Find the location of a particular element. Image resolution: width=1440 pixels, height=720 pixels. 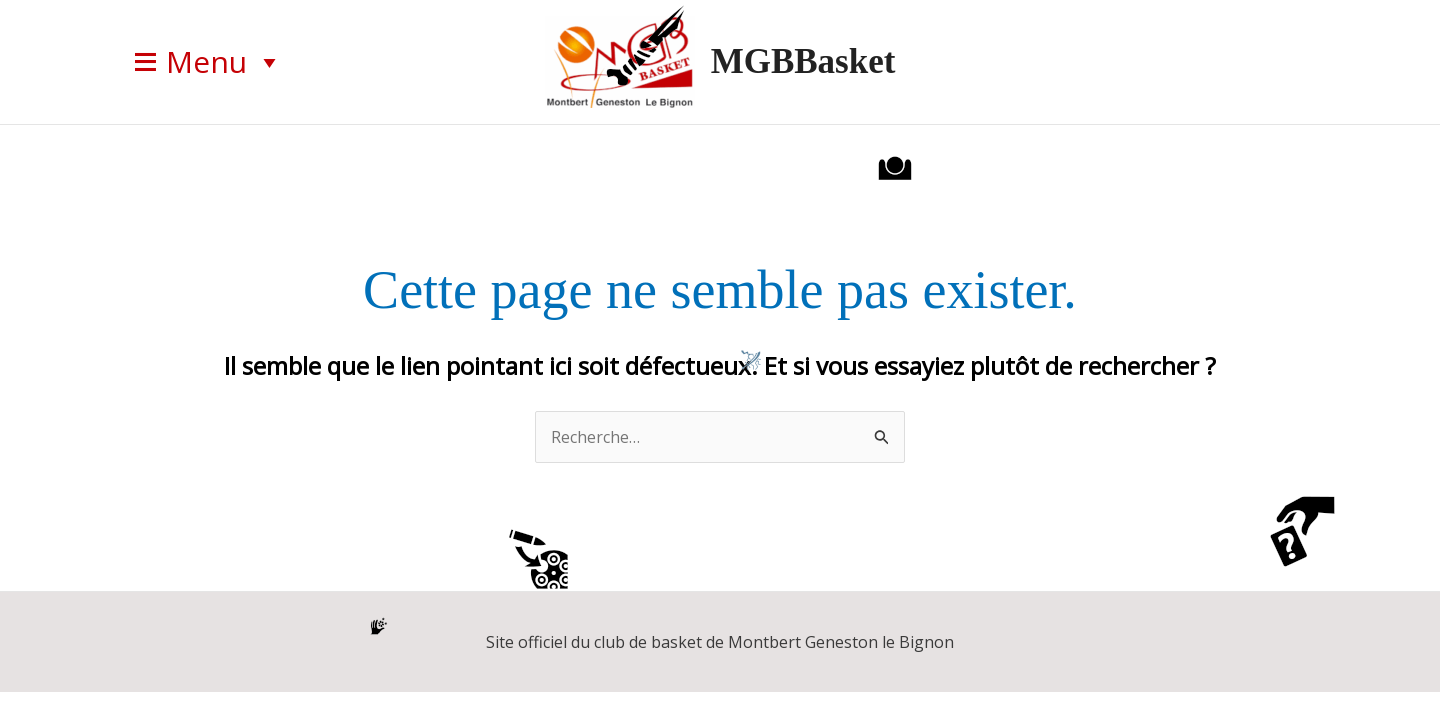

draw a random card from the deck is located at coordinates (1302, 531).